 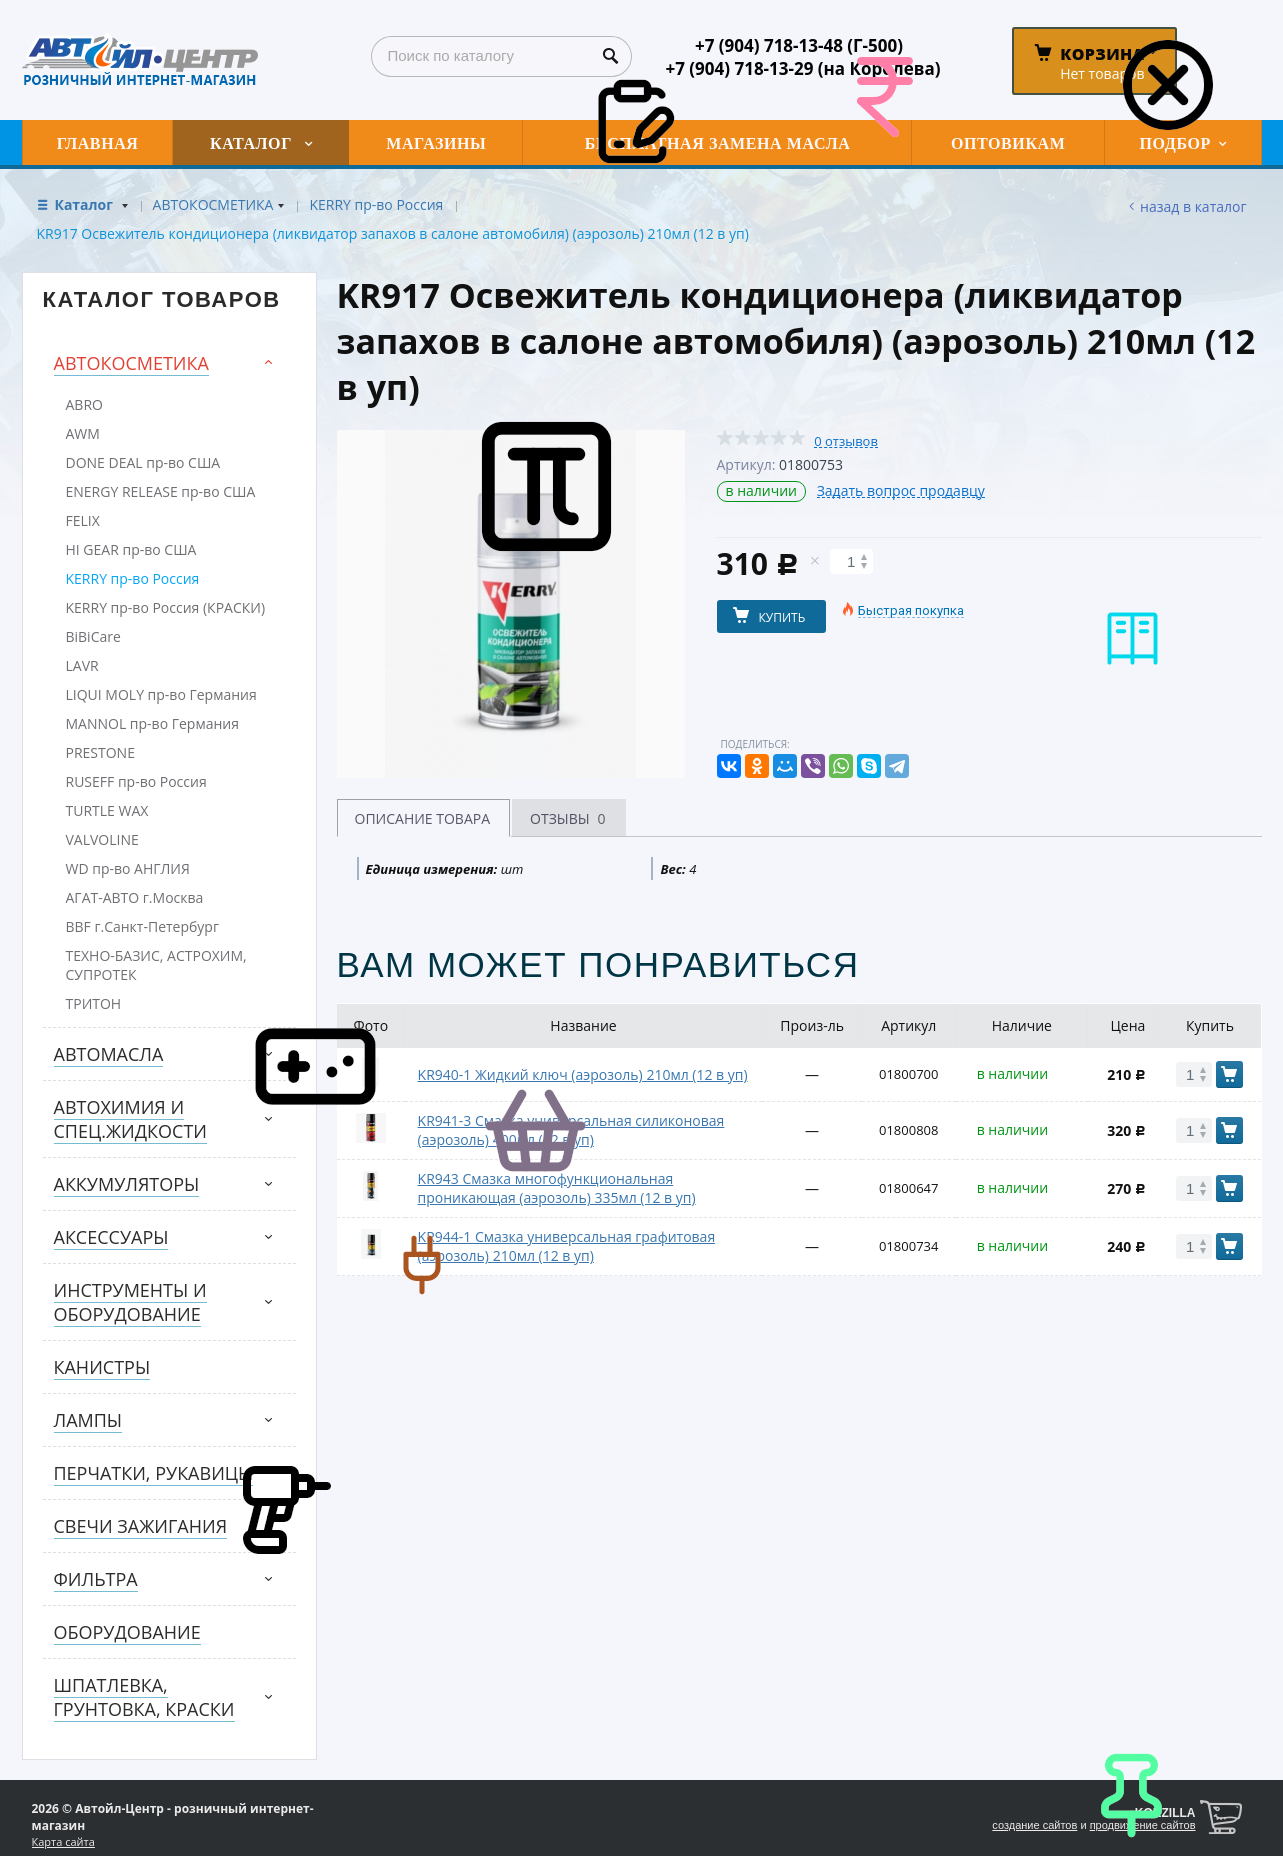 What do you see at coordinates (535, 1130) in the screenshot?
I see `view your shopping basket` at bounding box center [535, 1130].